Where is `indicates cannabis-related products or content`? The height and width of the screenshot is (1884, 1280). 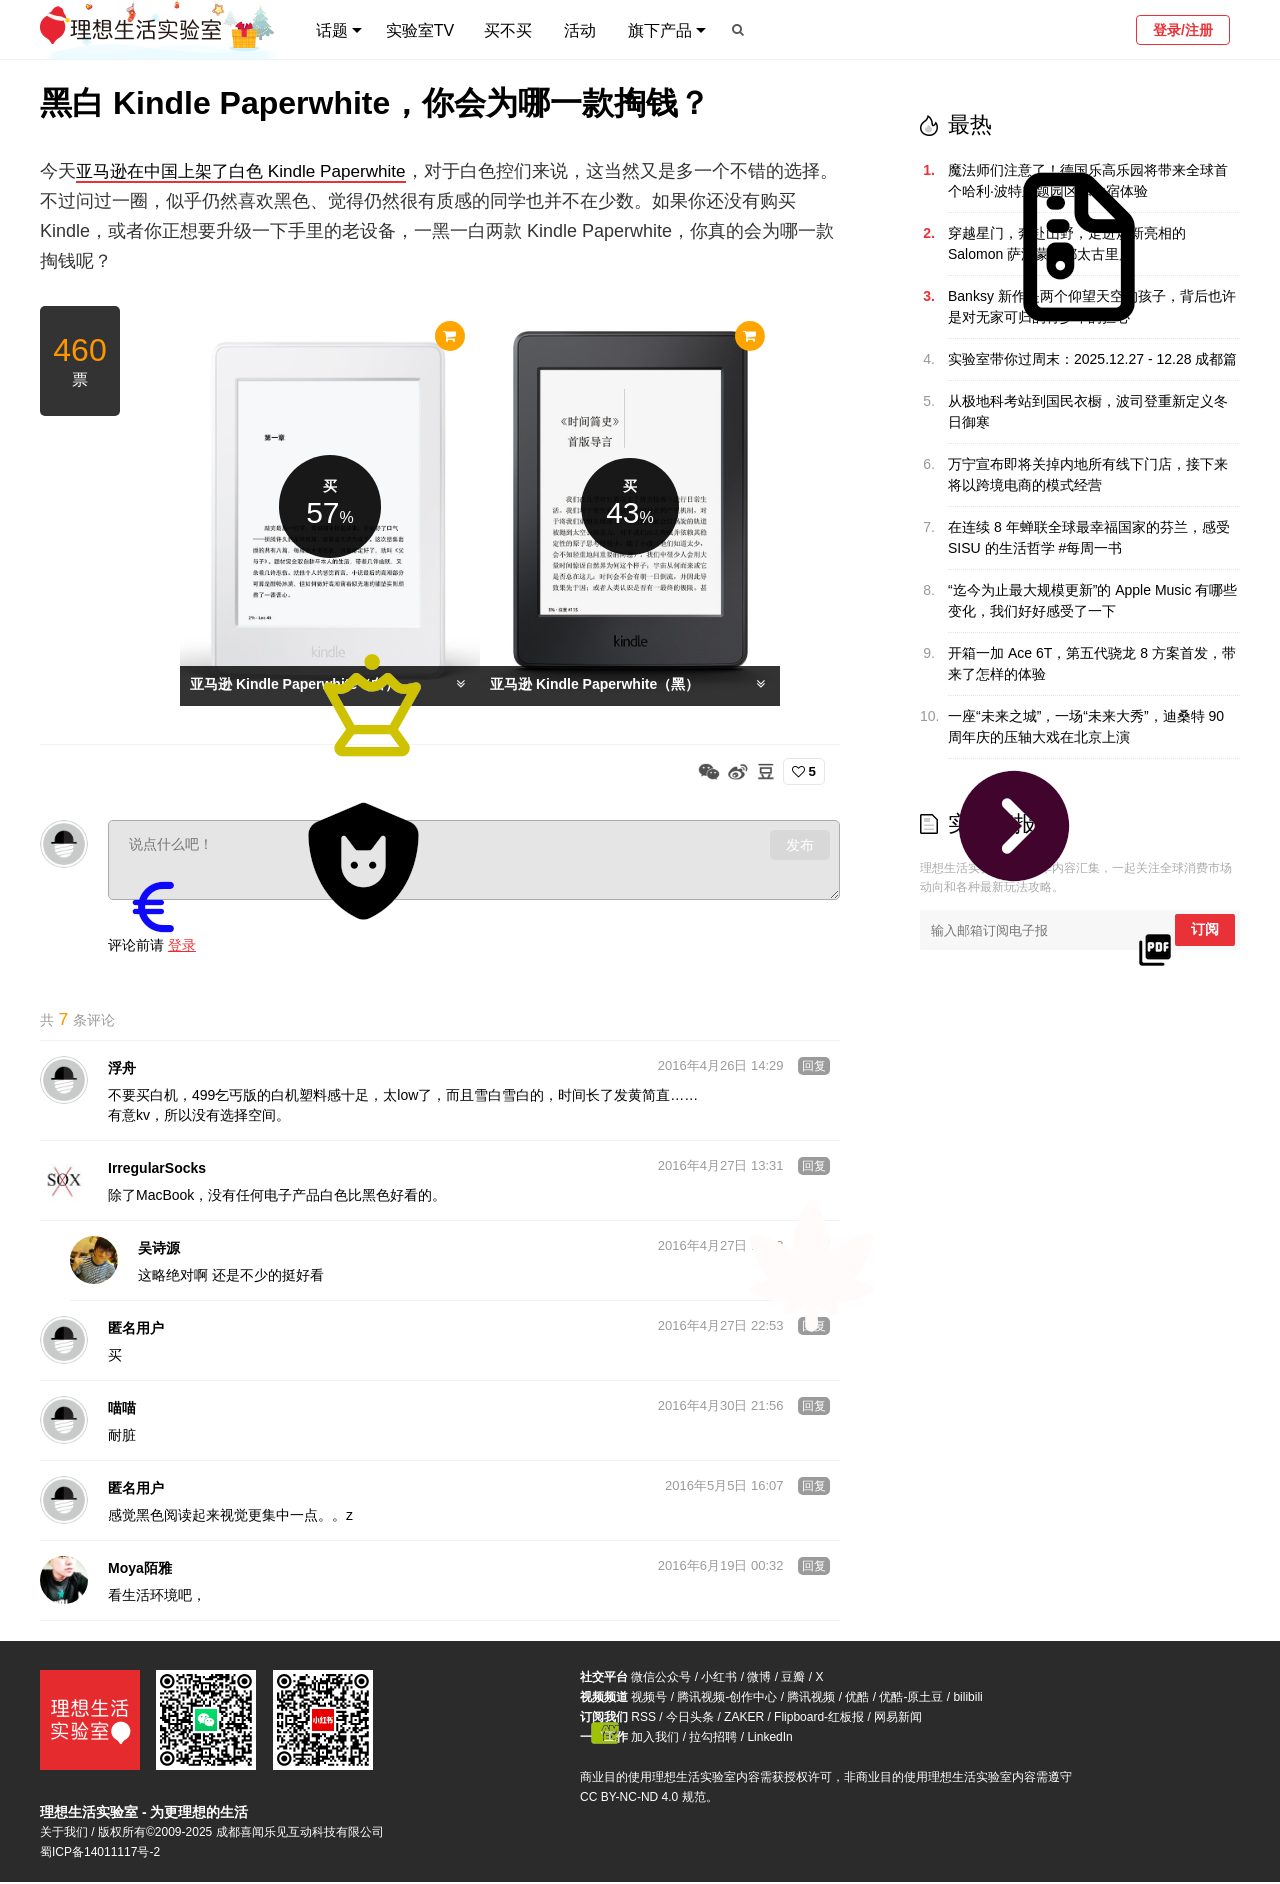
indicates cannabis-related products or content is located at coordinates (811, 1265).